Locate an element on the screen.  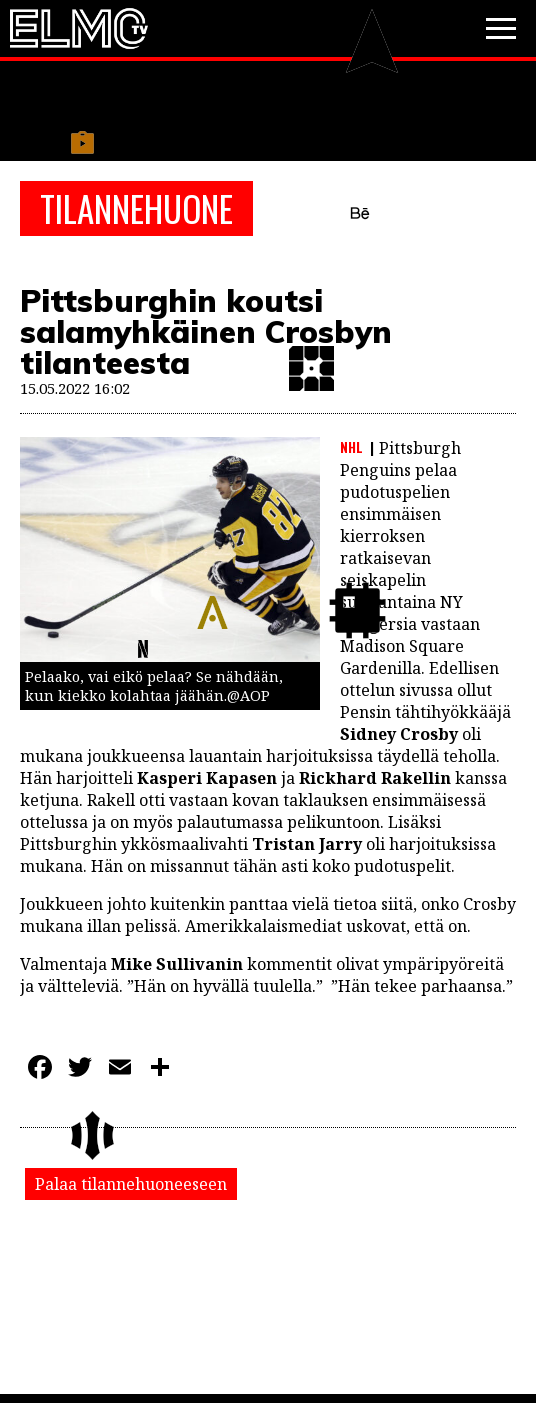
view CPU or processor information is located at coordinates (357, 610).